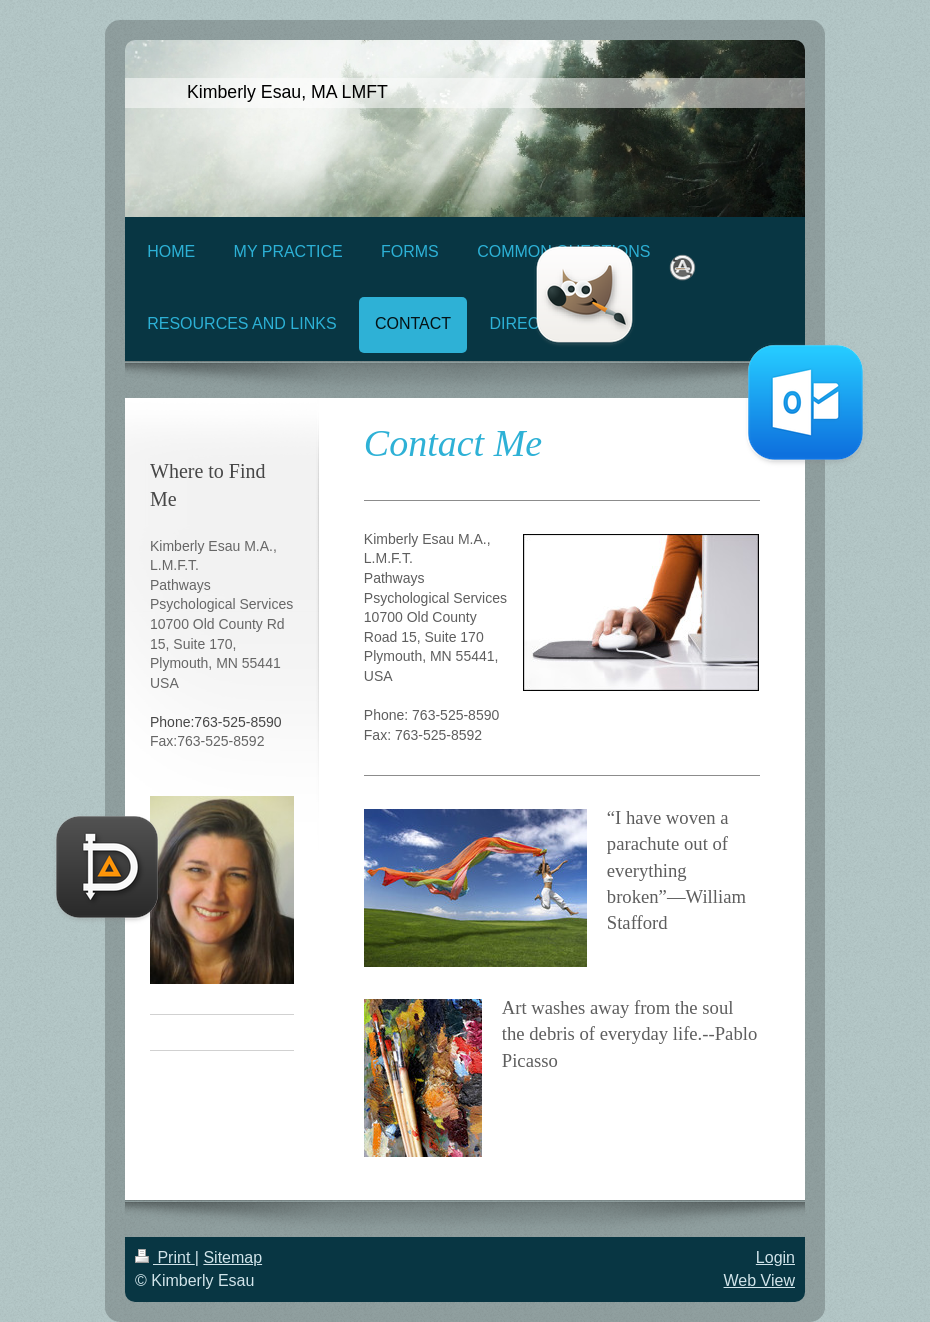  I want to click on open GIMP image editor, so click(584, 294).